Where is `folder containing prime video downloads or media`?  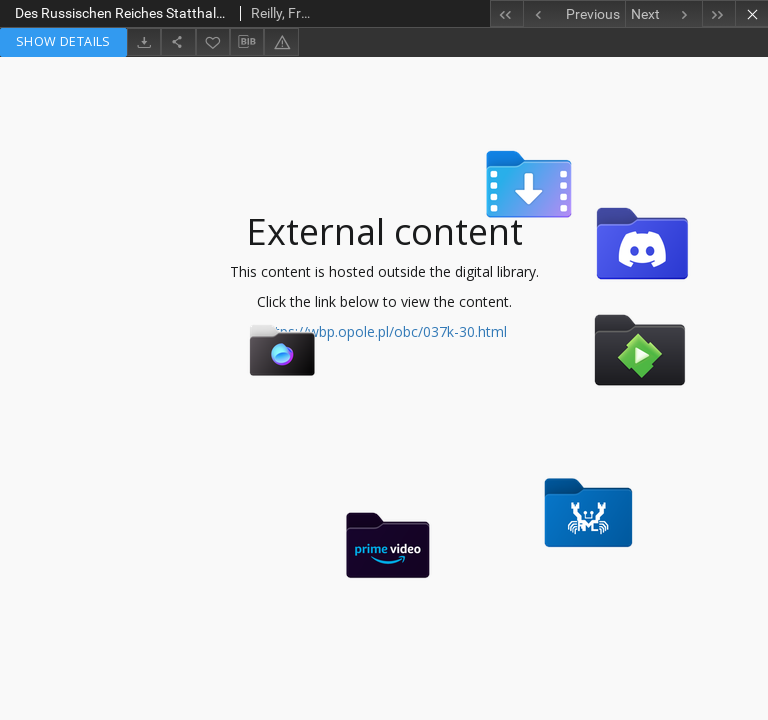 folder containing prime video downloads or media is located at coordinates (387, 547).